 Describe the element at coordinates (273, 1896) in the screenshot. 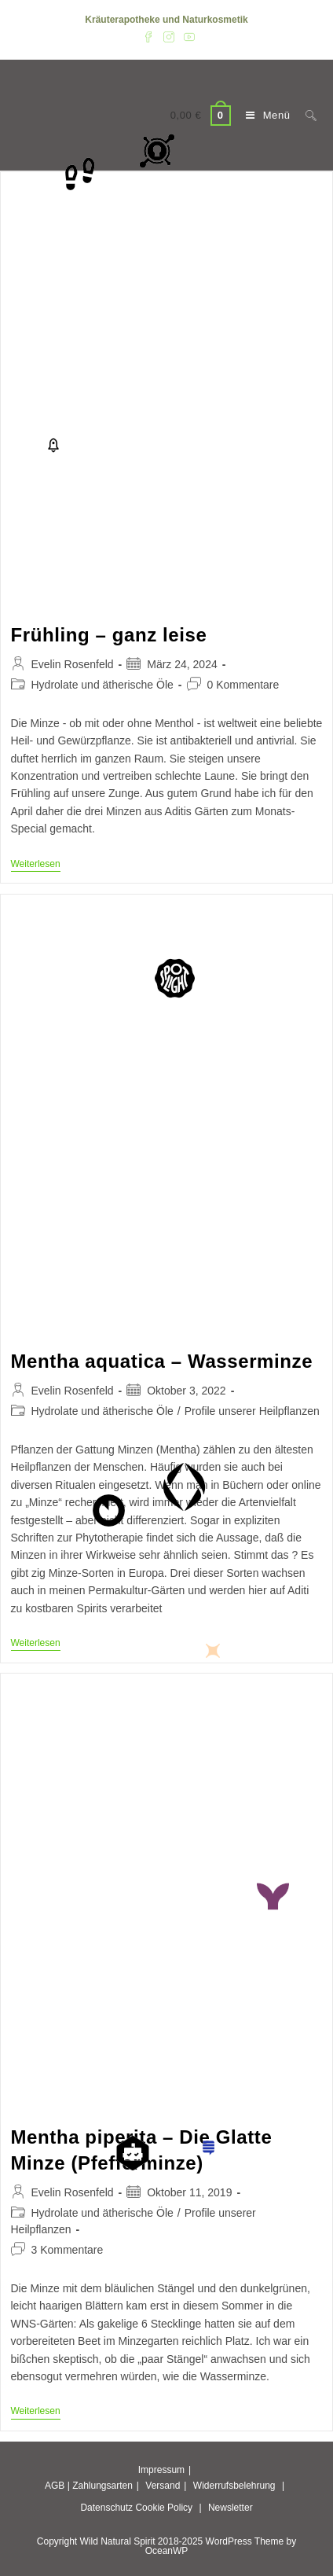

I see `open Mermaid diagramming tool` at that location.